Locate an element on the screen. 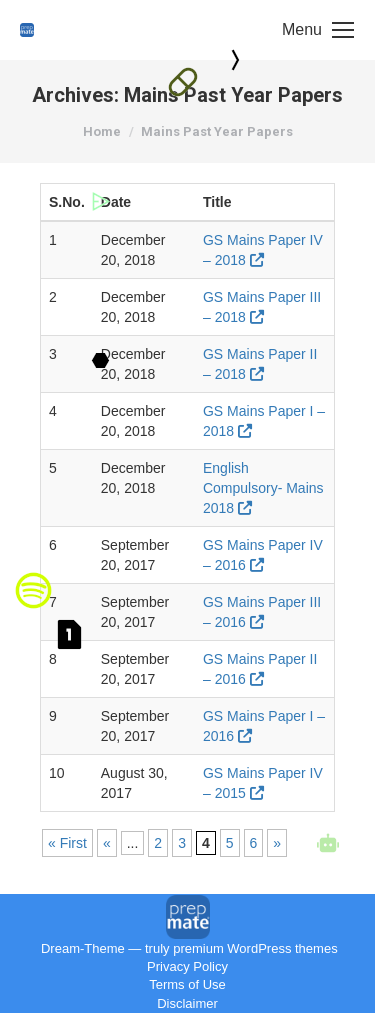 This screenshot has height=1013, width=375. indicates primary SIM card slot (SIM 1) is located at coordinates (69, 634).